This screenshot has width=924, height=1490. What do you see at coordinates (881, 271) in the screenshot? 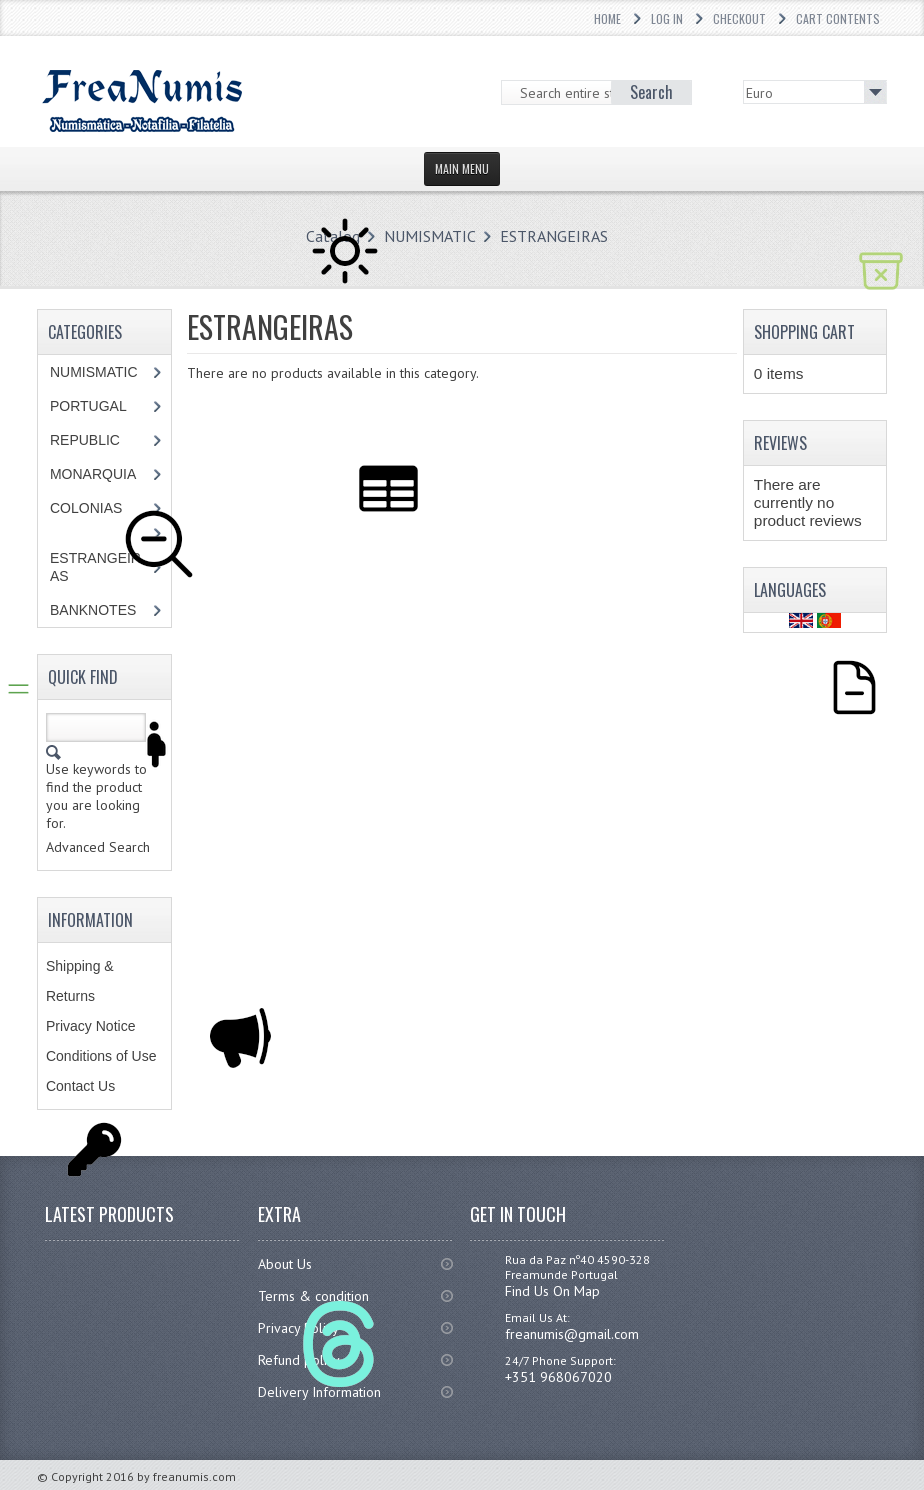
I see `remove item from archive` at bounding box center [881, 271].